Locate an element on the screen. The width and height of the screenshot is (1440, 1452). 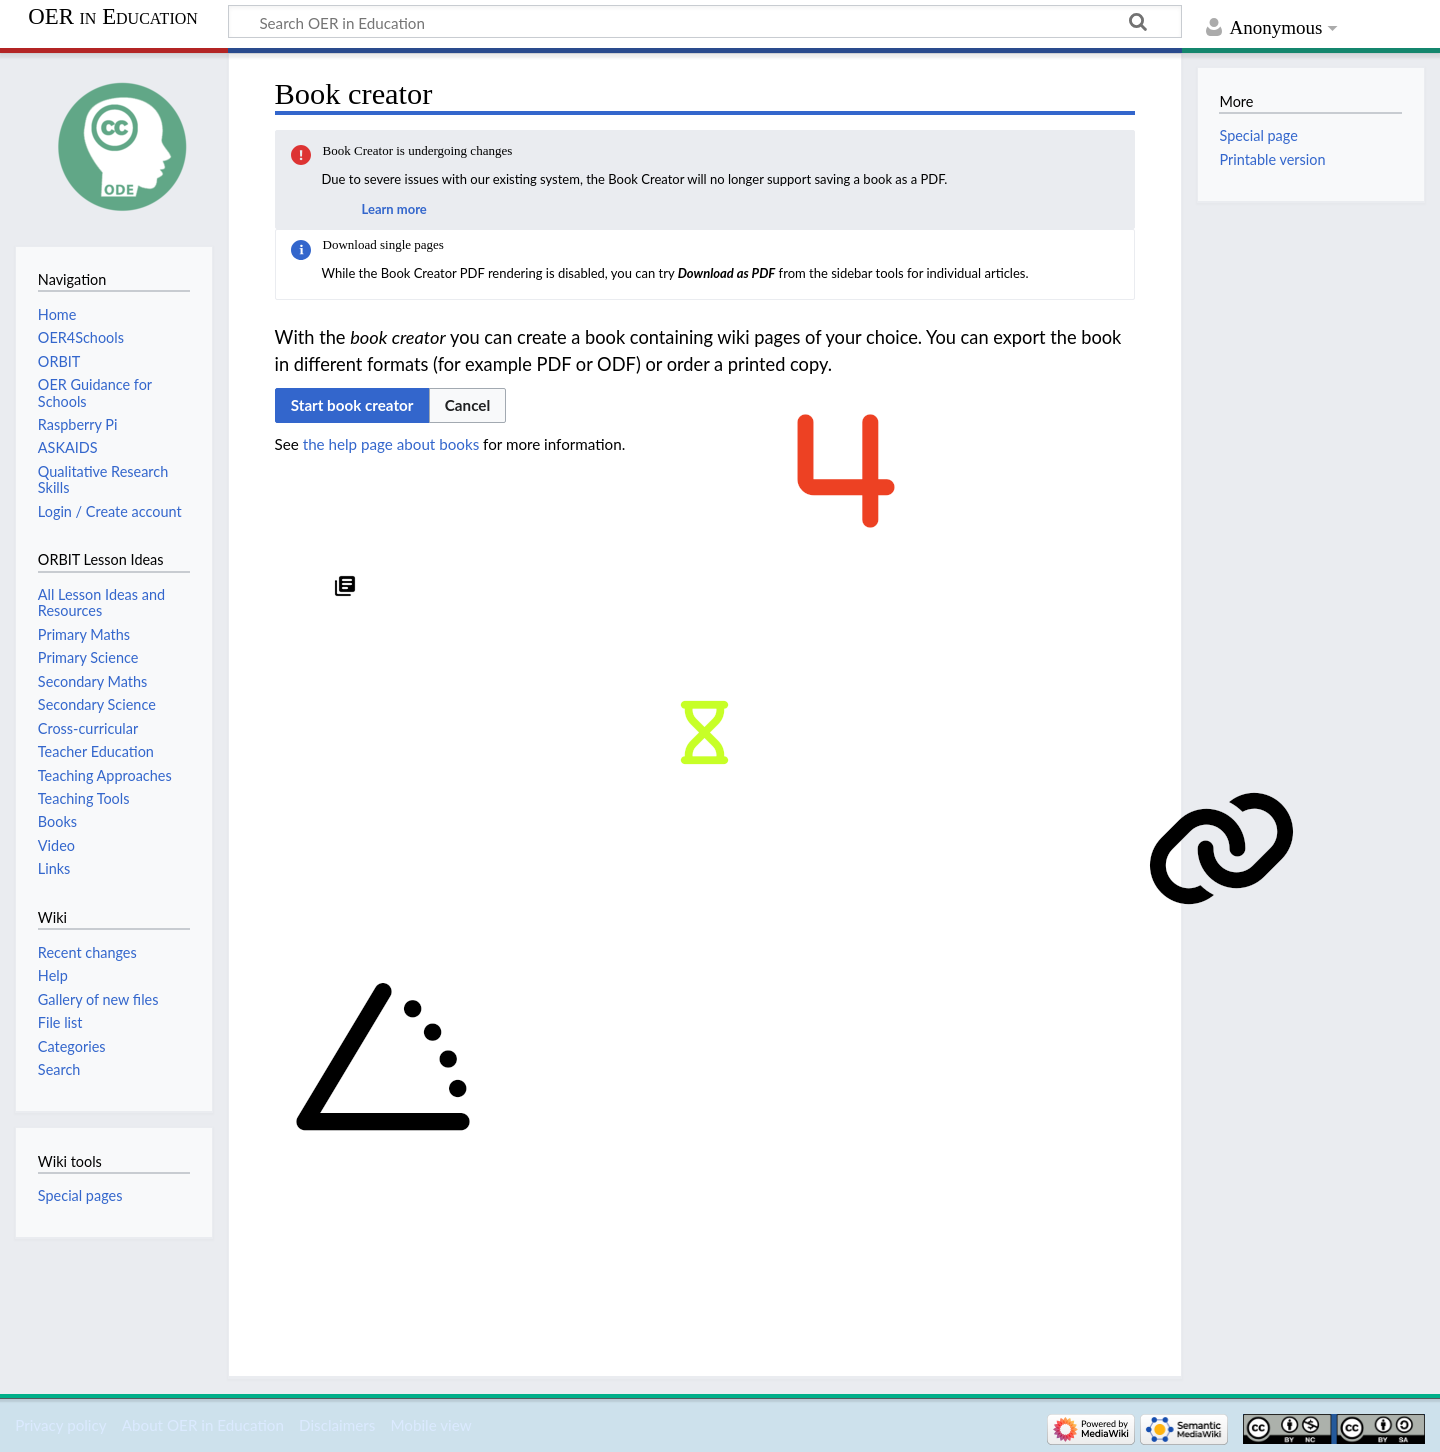
measure or adjust an angle is located at coordinates (383, 1061).